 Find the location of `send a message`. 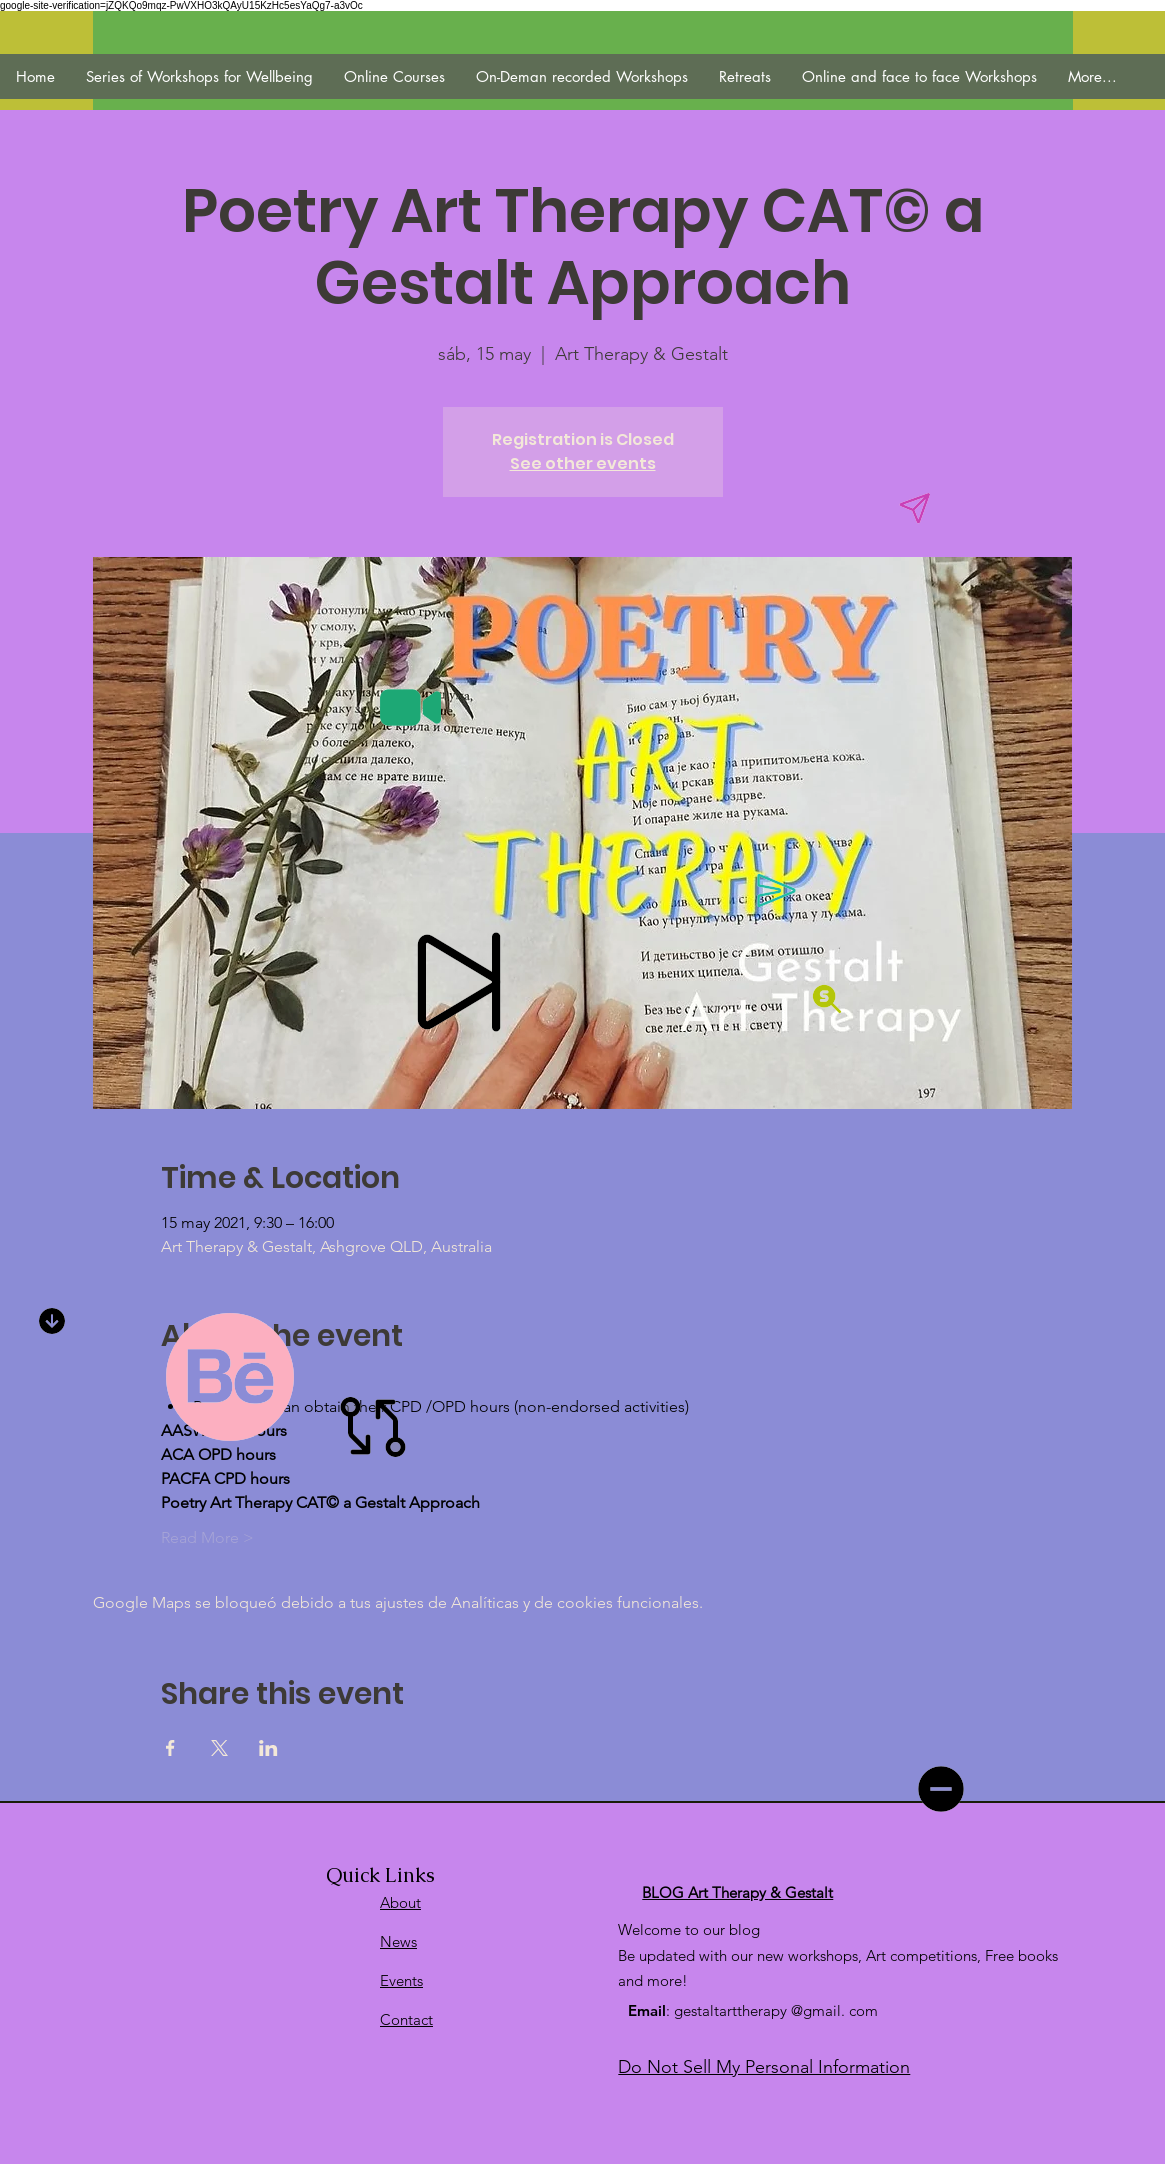

send a message is located at coordinates (914, 508).